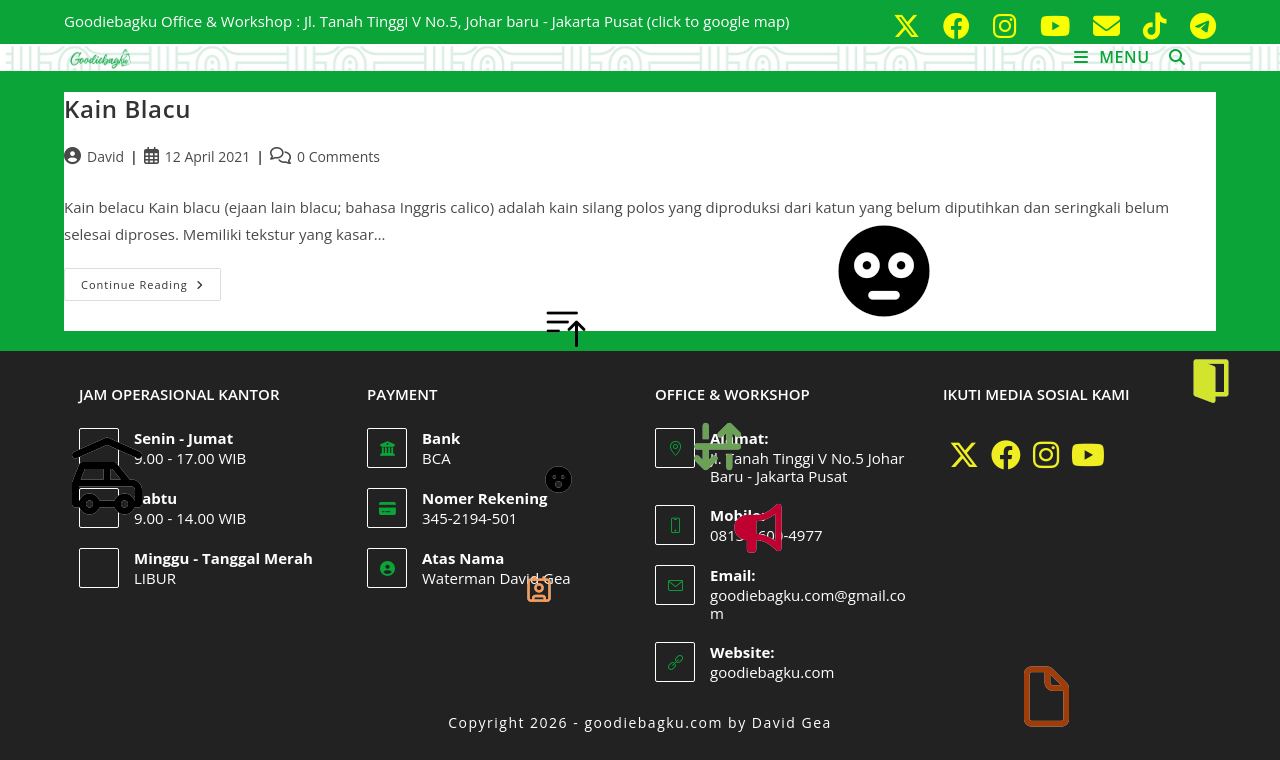 This screenshot has height=760, width=1280. Describe the element at coordinates (717, 446) in the screenshot. I see `swap or exchange items between two lists` at that location.